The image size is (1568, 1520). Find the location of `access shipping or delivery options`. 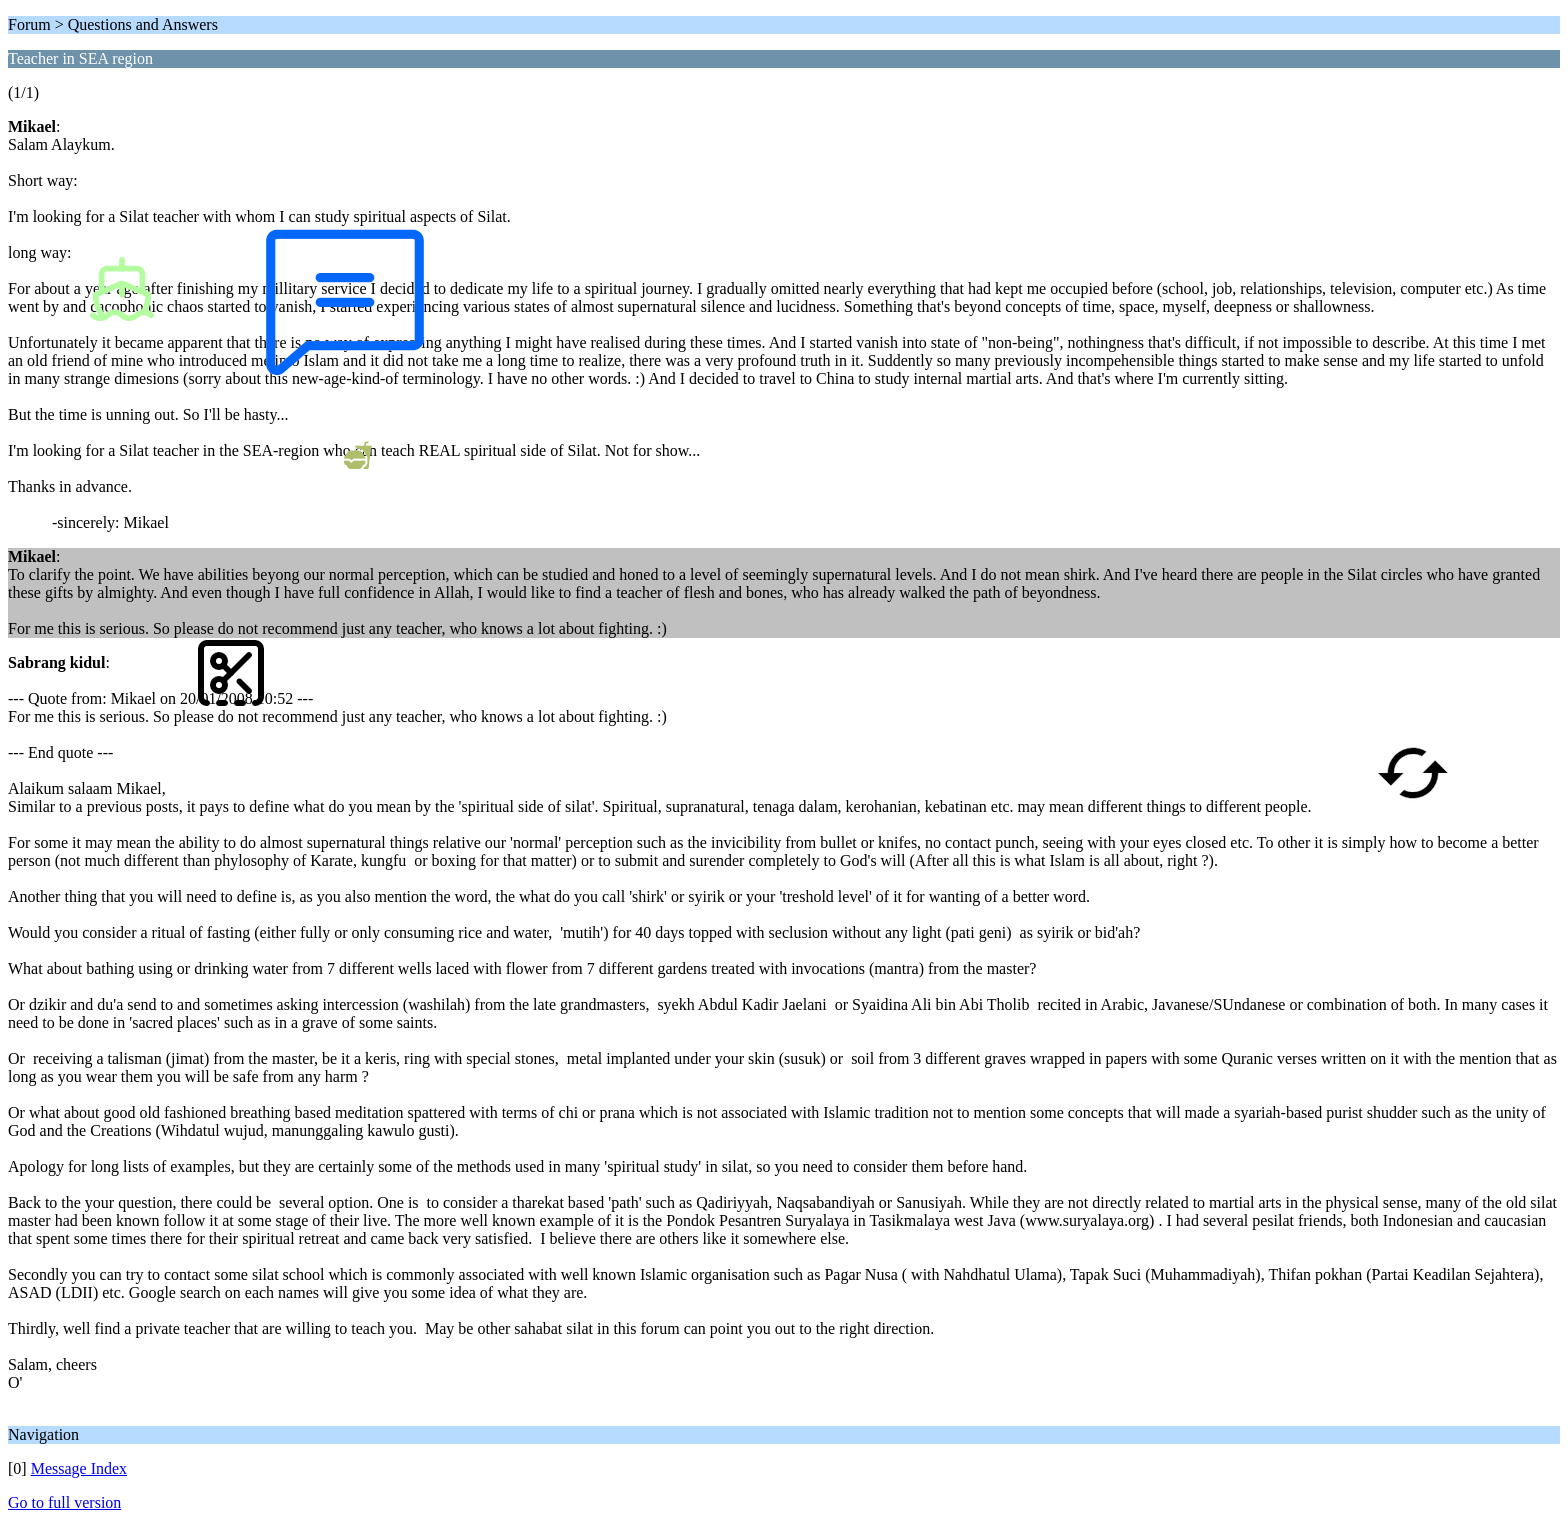

access shipping or delivery options is located at coordinates (122, 289).